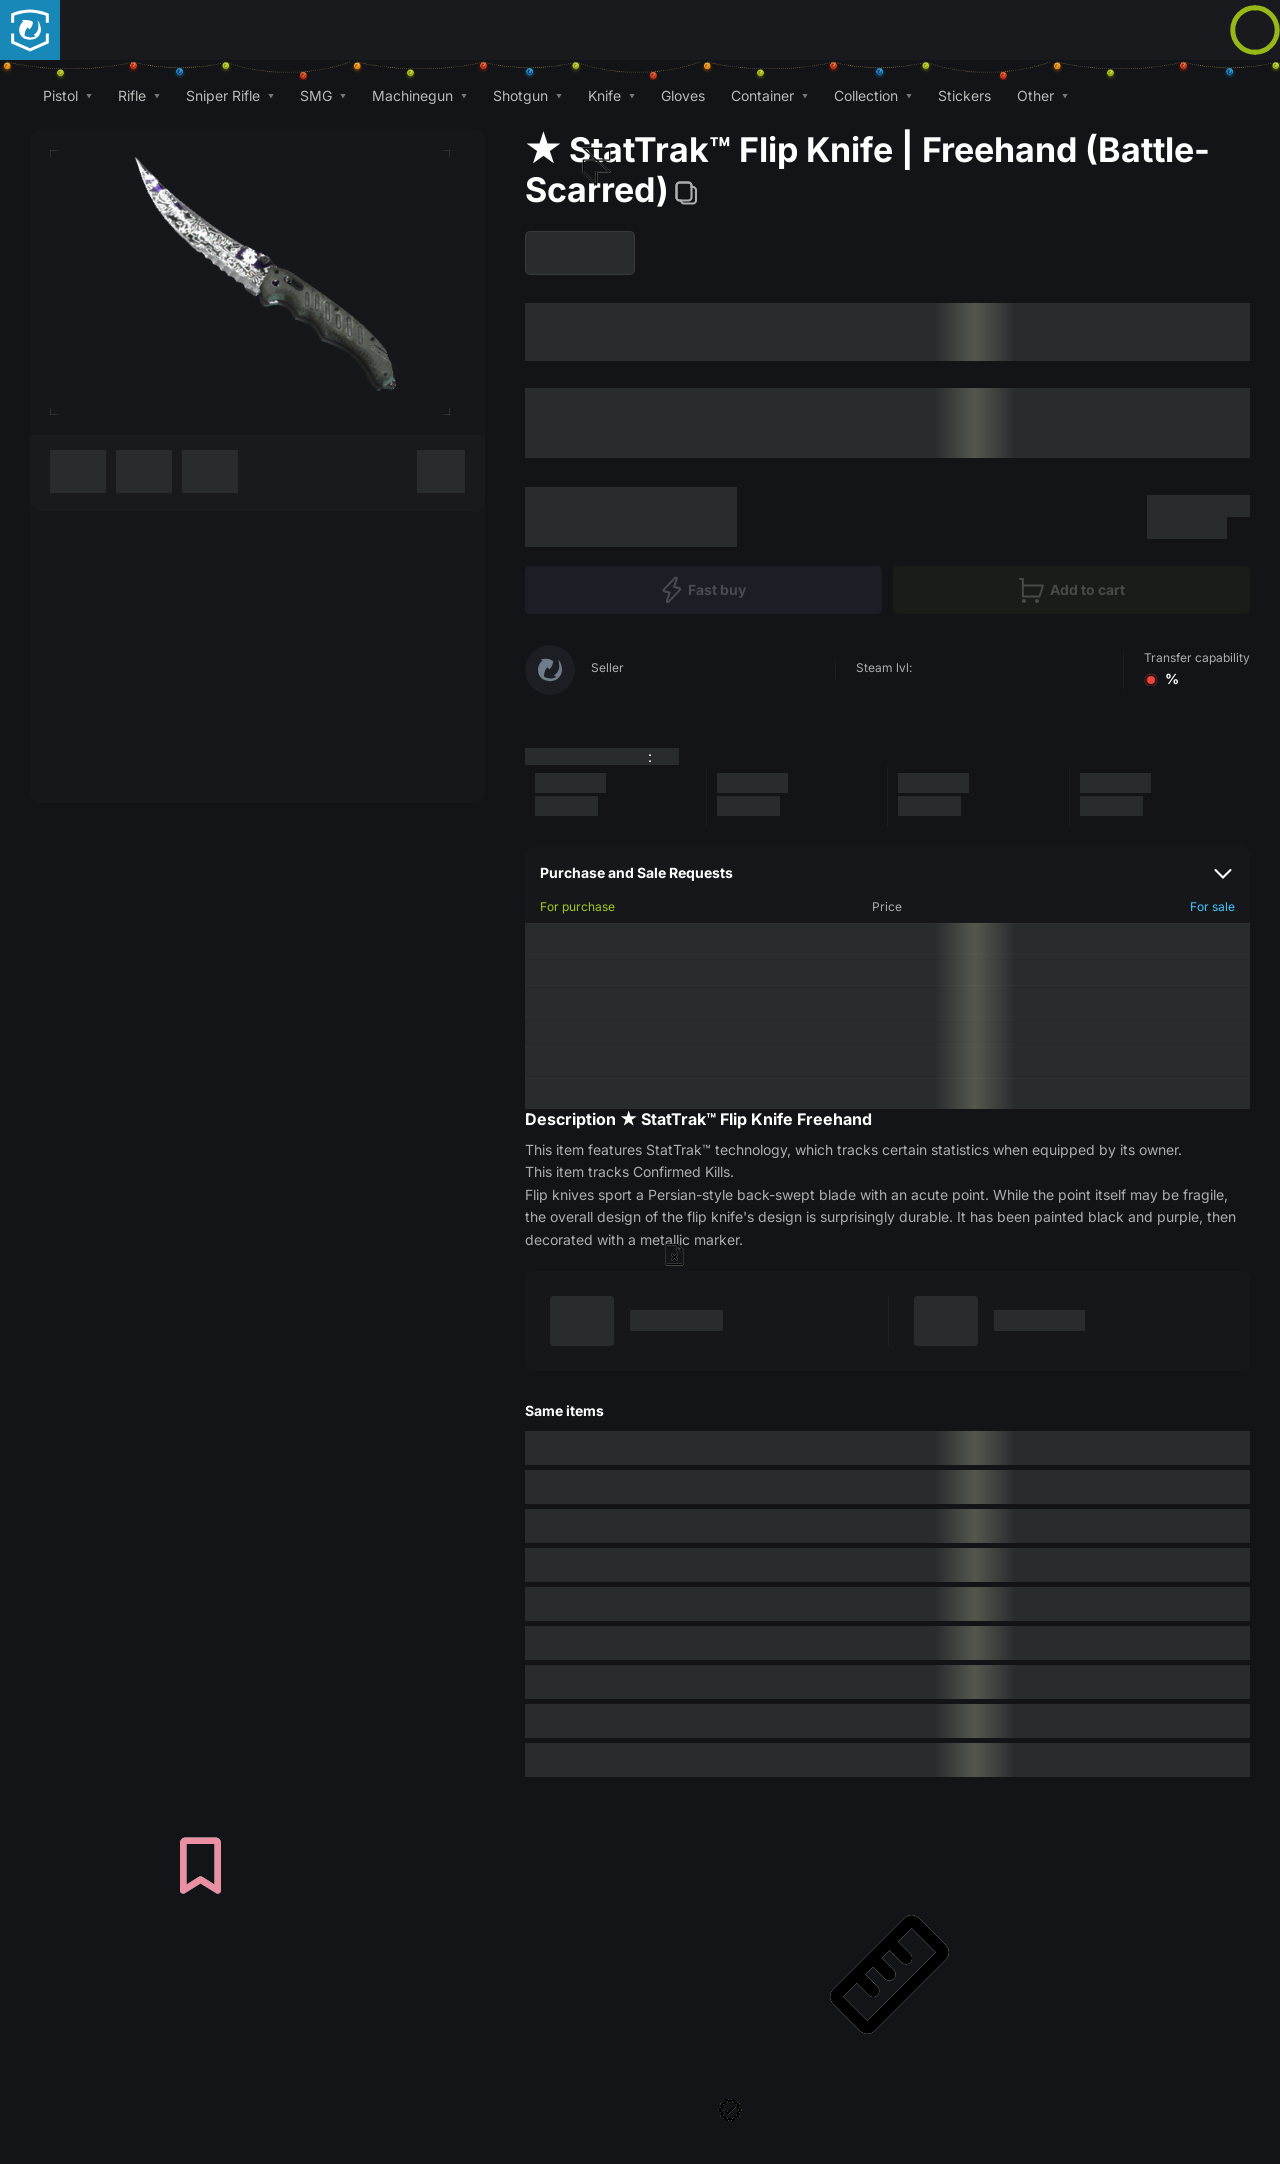  I want to click on indicates a verified account or profile, so click(730, 2110).